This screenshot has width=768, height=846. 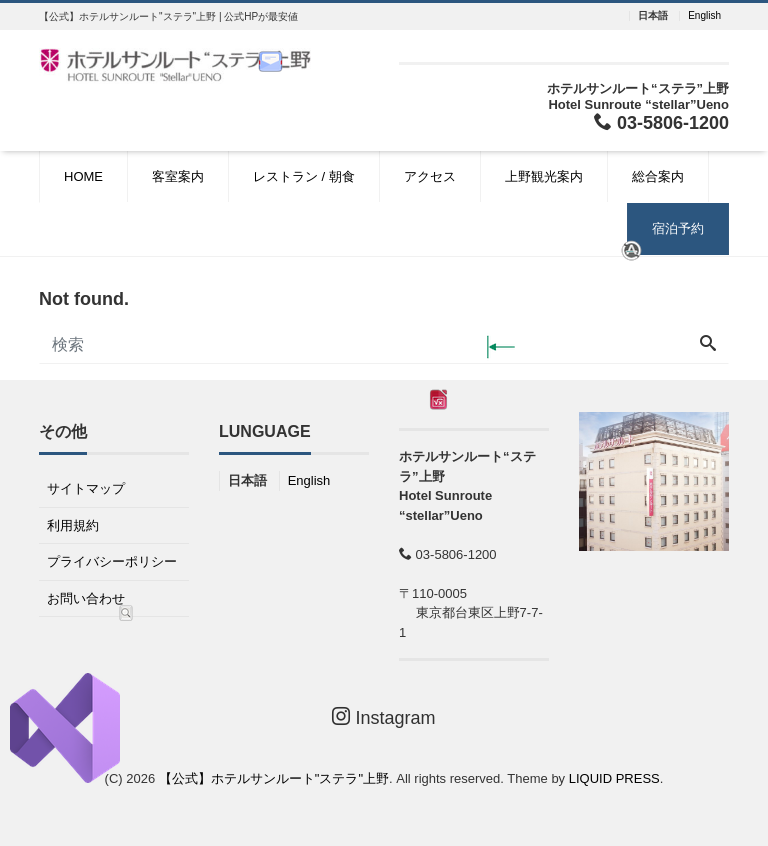 What do you see at coordinates (501, 347) in the screenshot?
I see `go to the first item in a list or sequence` at bounding box center [501, 347].